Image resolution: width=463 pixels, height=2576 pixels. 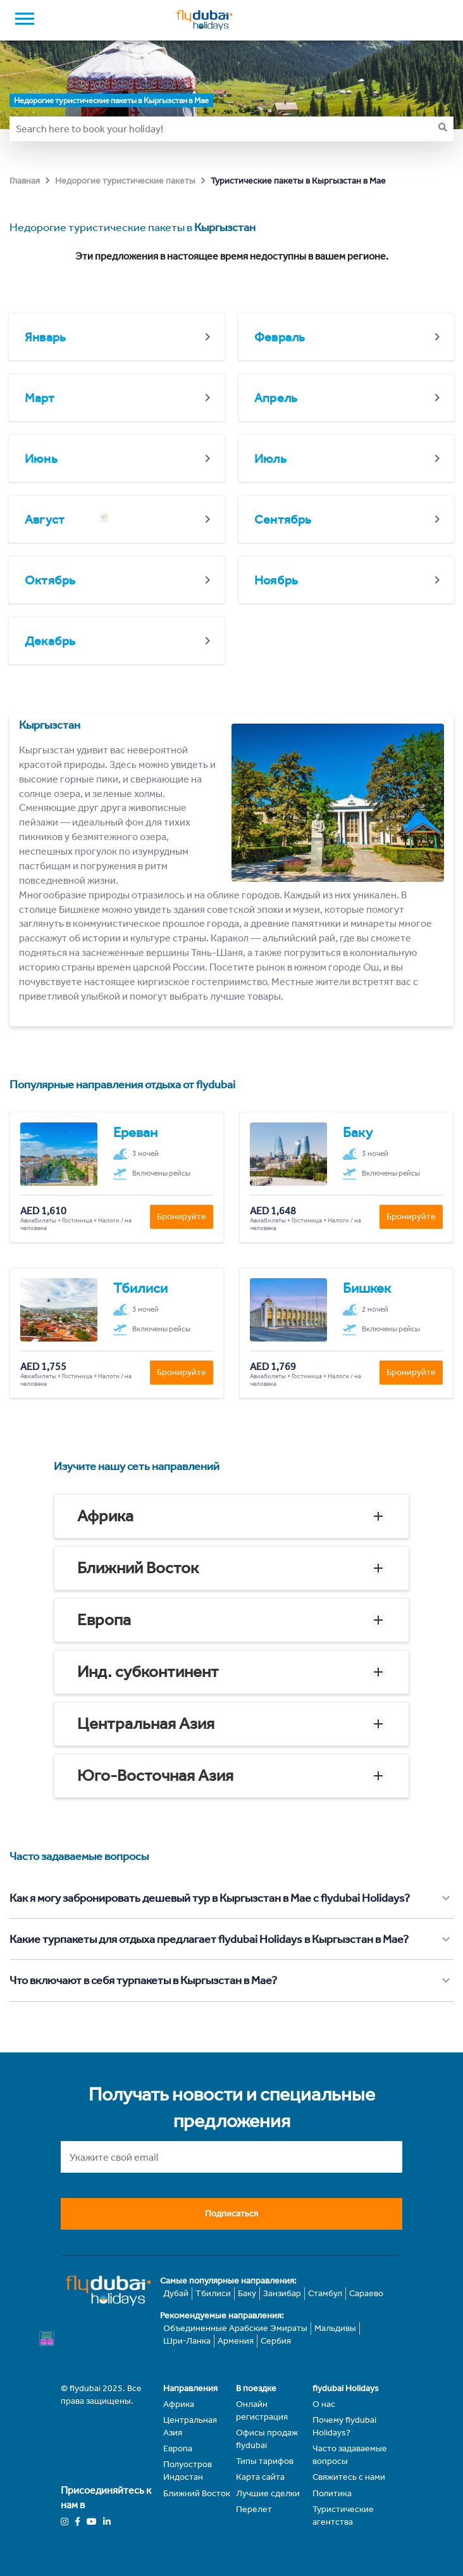 What do you see at coordinates (47, 2339) in the screenshot?
I see `select all items in the current view` at bounding box center [47, 2339].